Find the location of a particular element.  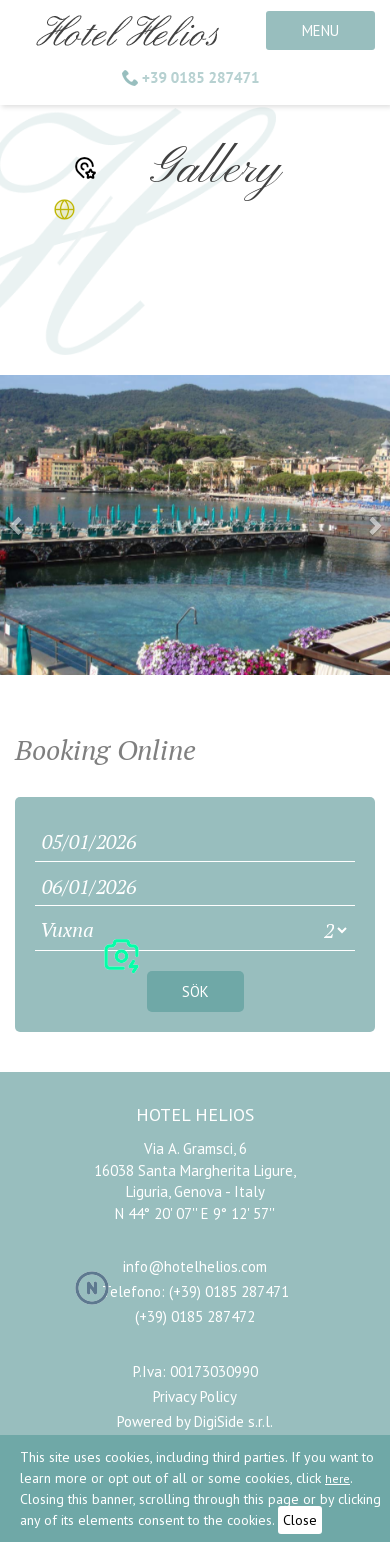

switch to global or worldwide view is located at coordinates (64, 209).